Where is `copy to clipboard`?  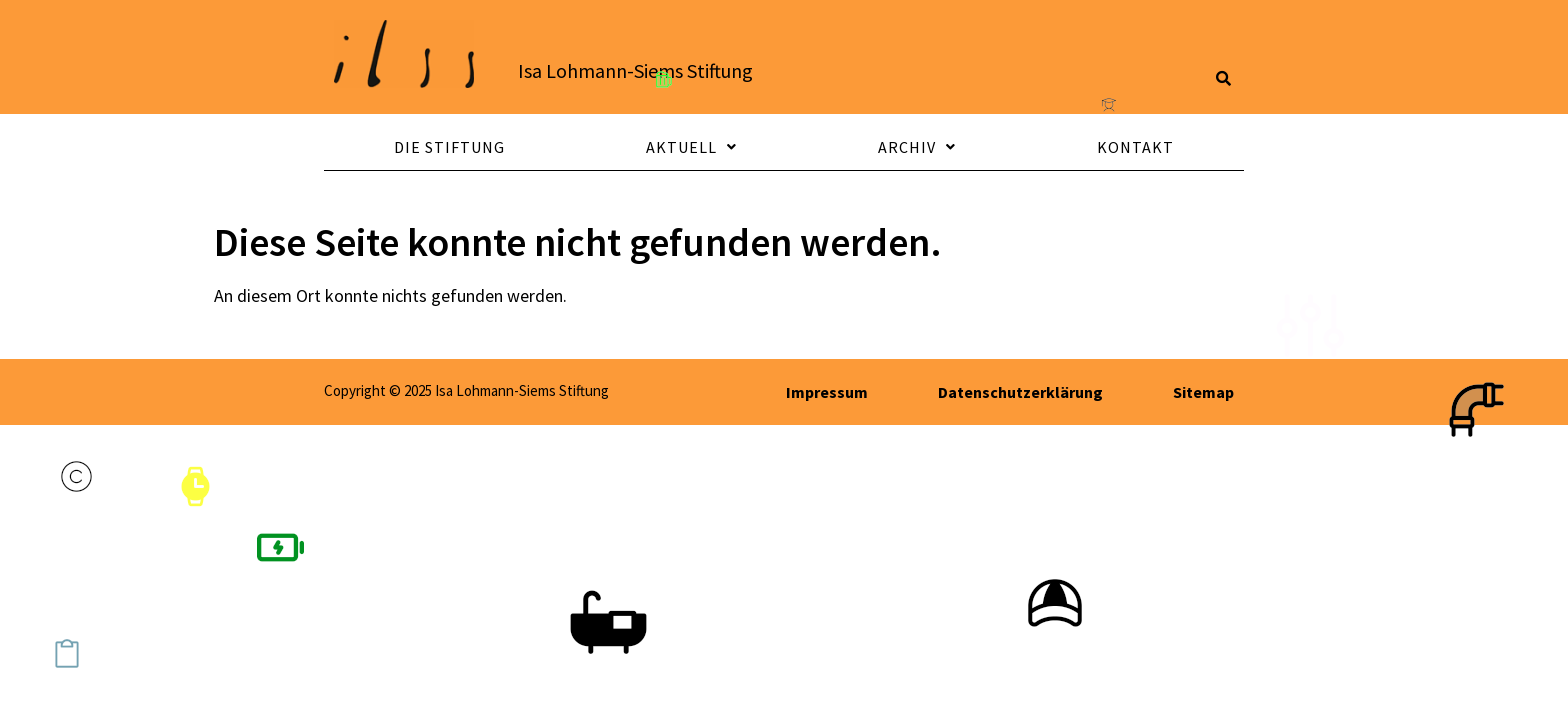
copy to clipboard is located at coordinates (67, 654).